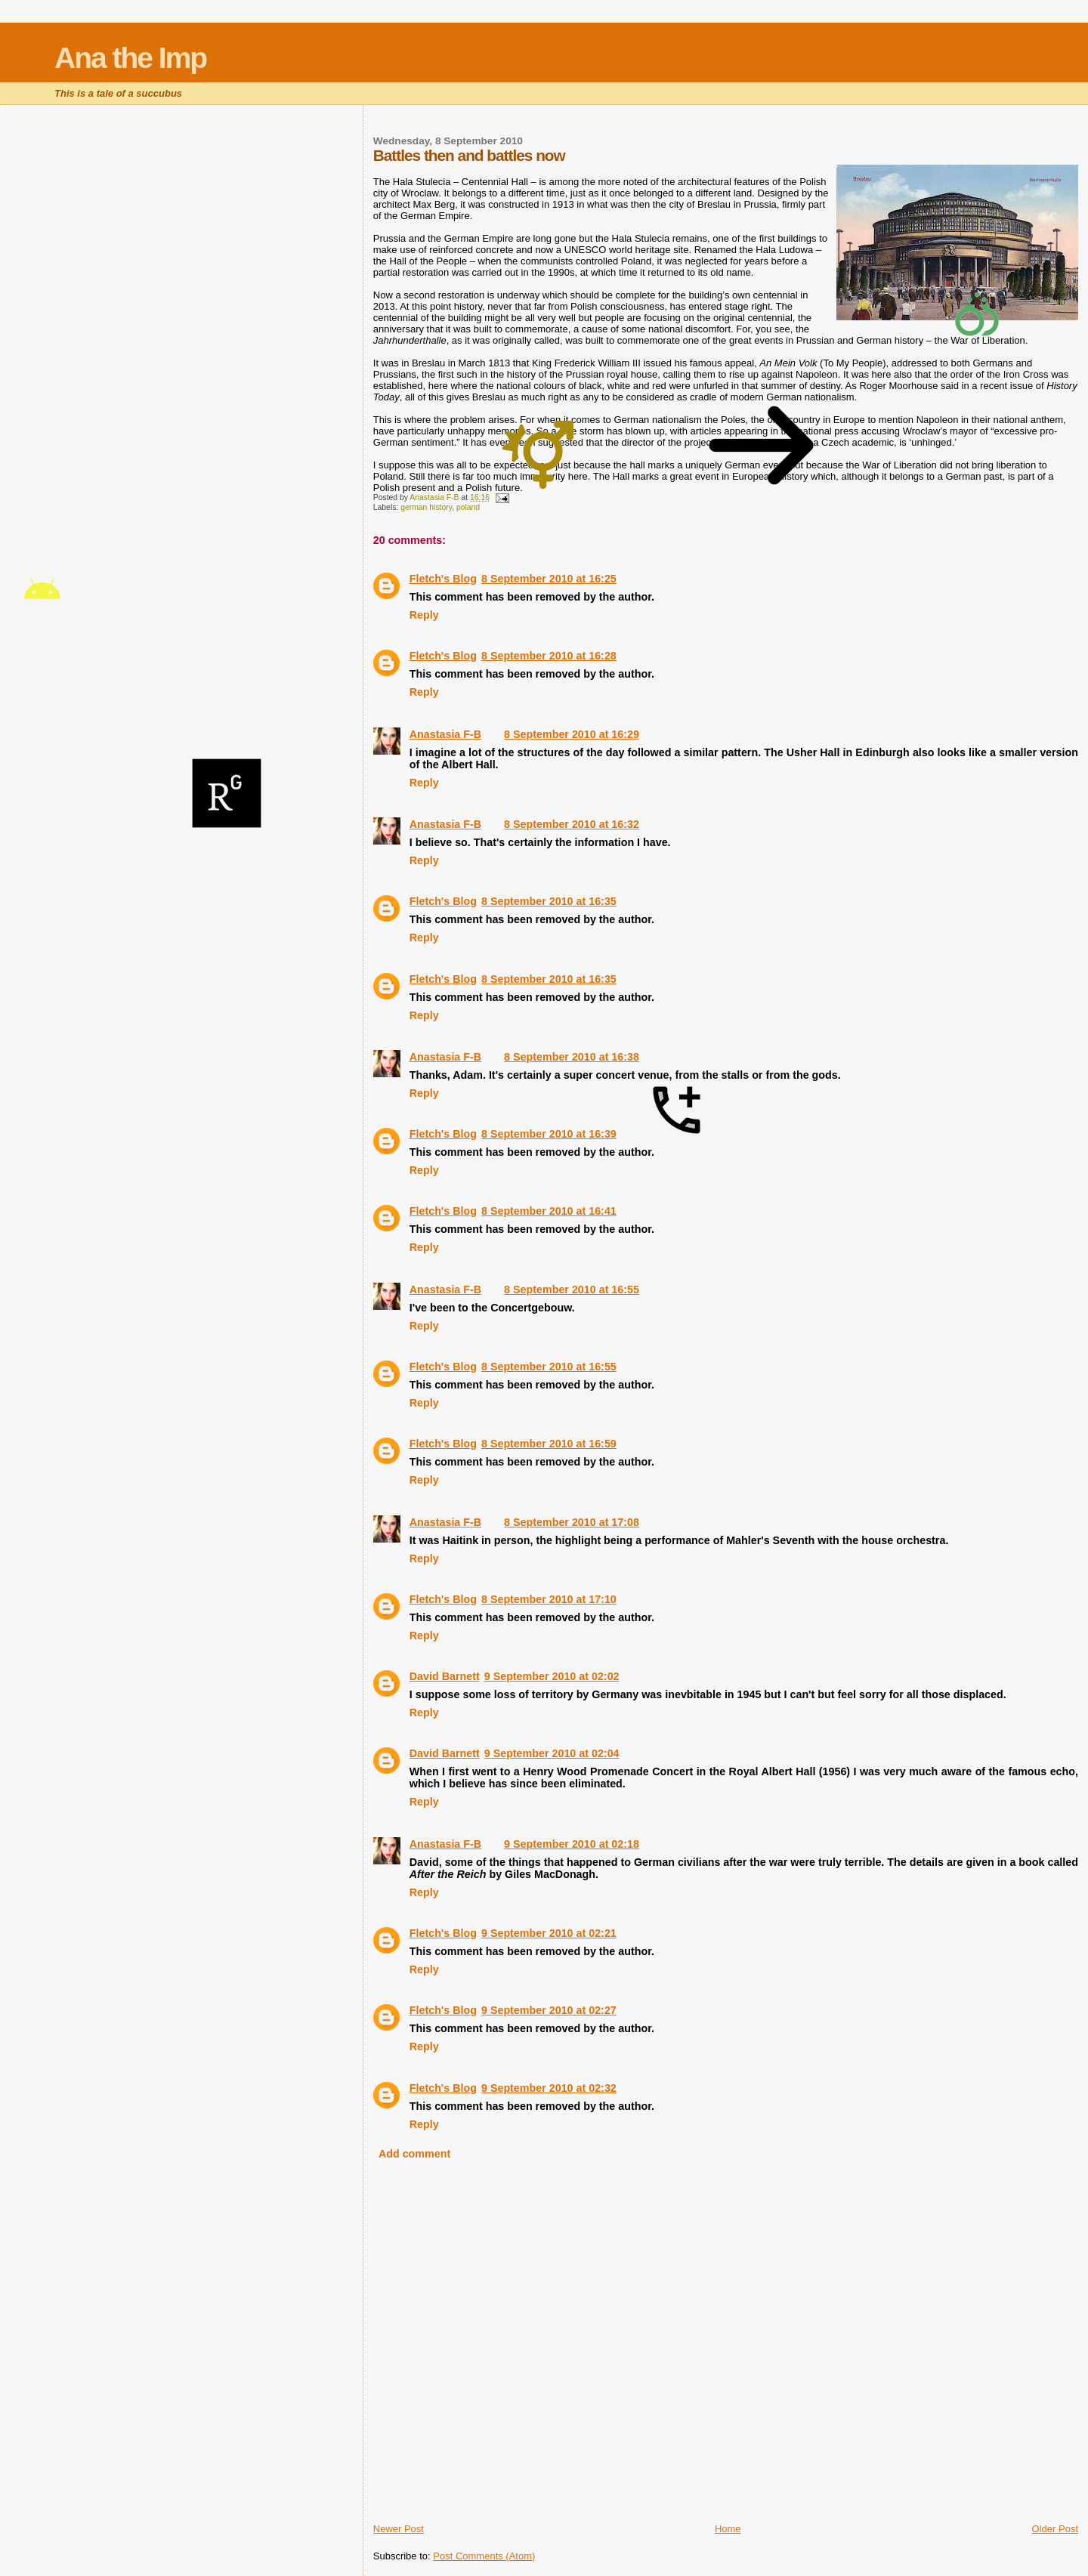 The height and width of the screenshot is (2576, 1088). I want to click on indicates criminal or arrest-related content, so click(977, 317).